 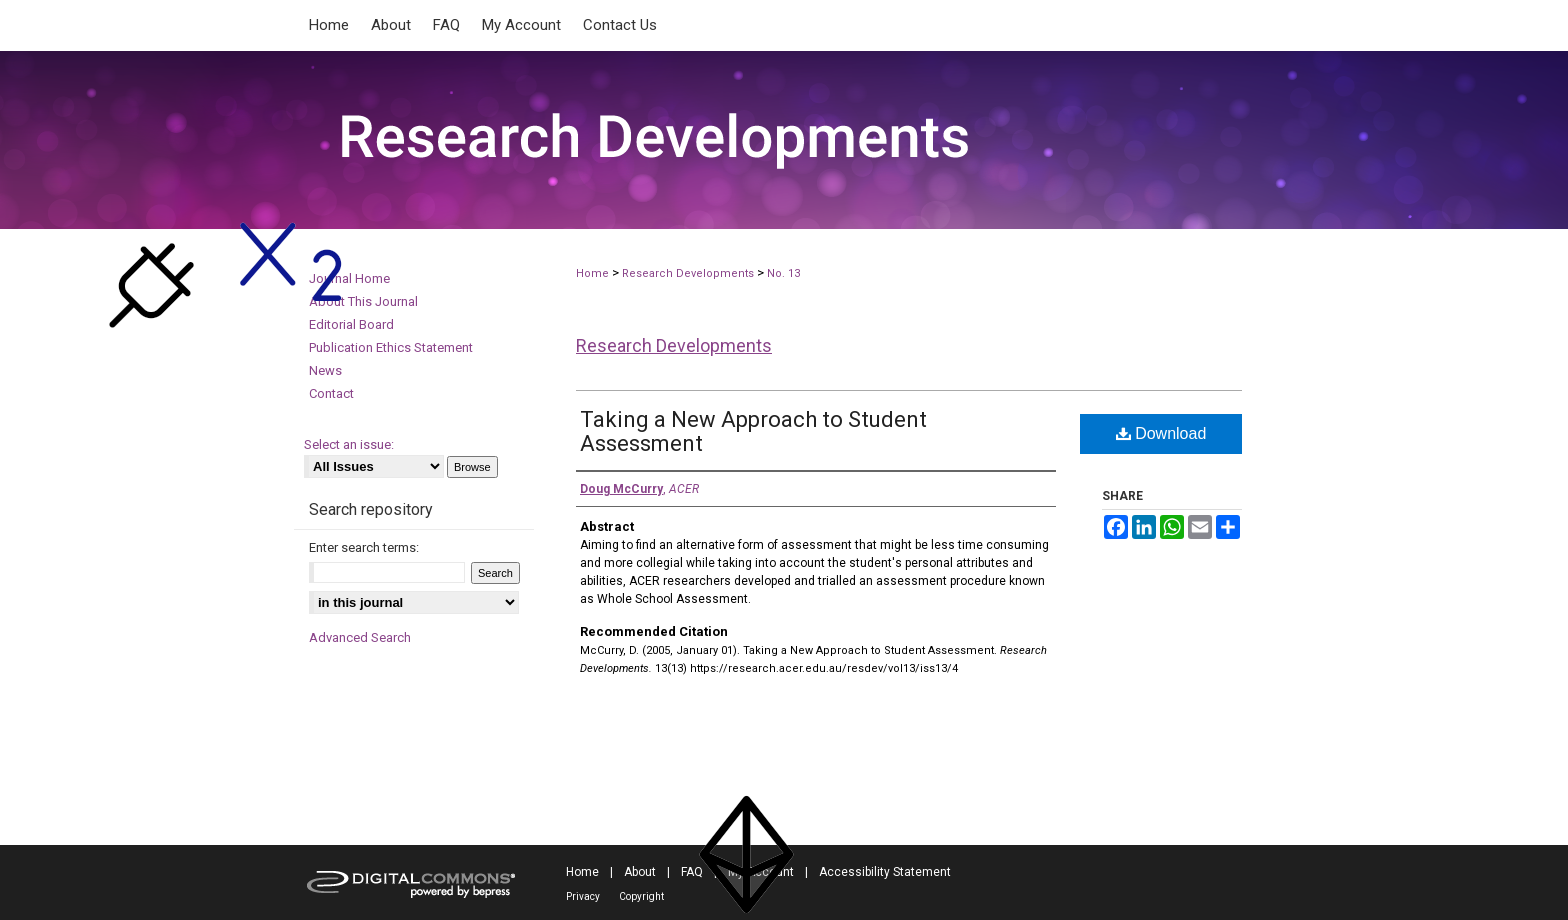 I want to click on view ethereum wallet or balance, so click(x=746, y=854).